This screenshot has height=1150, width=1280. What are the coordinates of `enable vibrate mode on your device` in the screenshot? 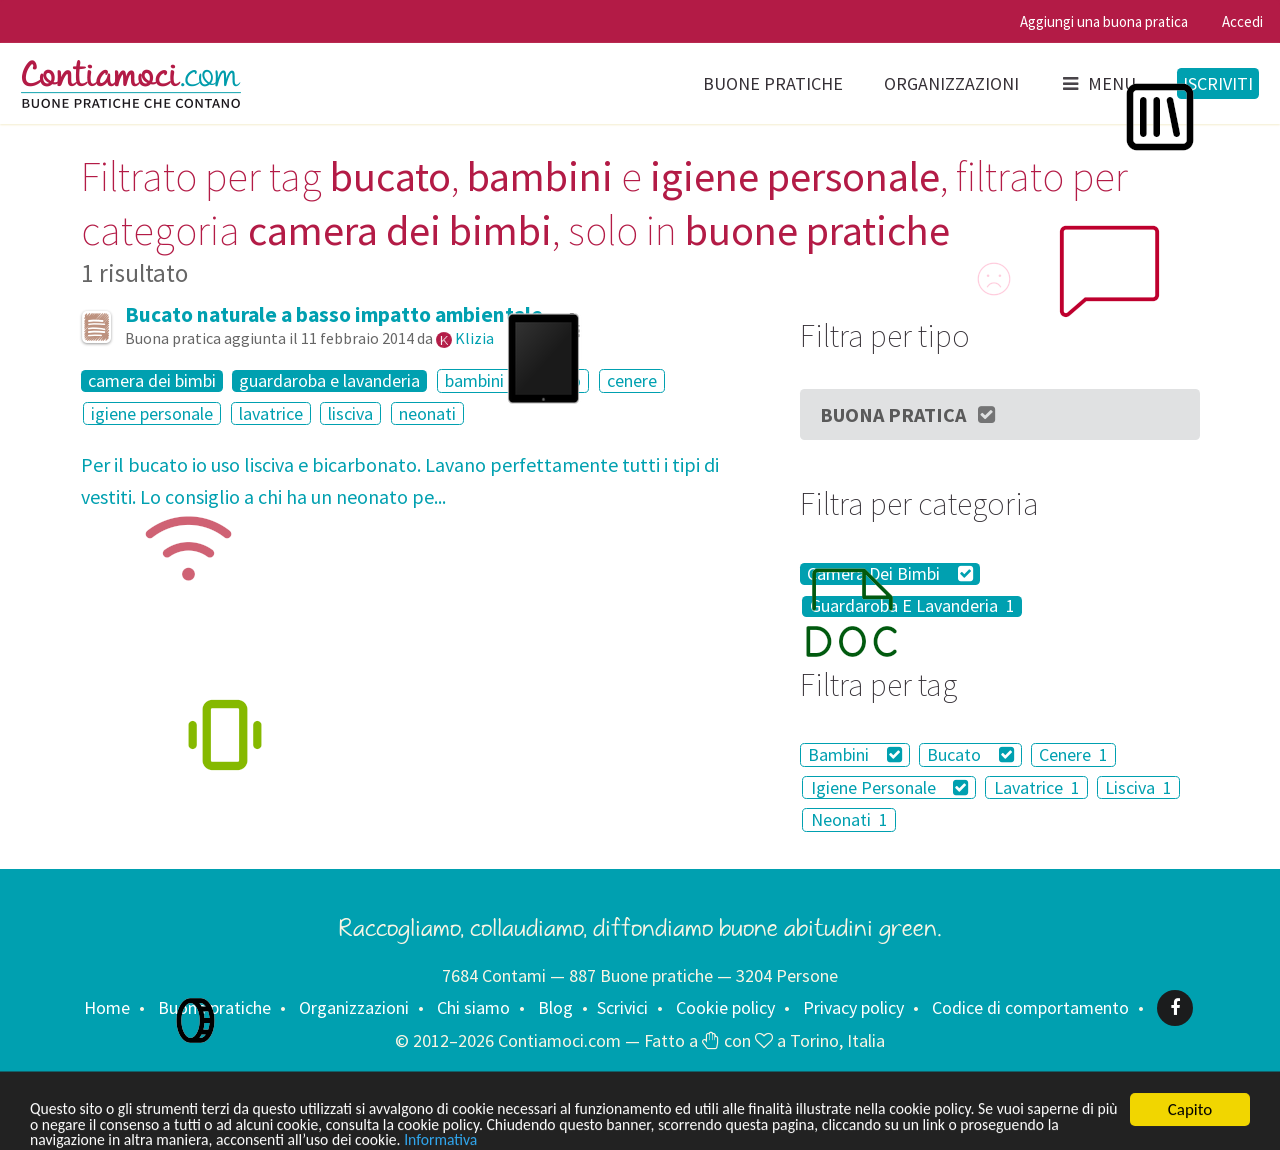 It's located at (225, 735).